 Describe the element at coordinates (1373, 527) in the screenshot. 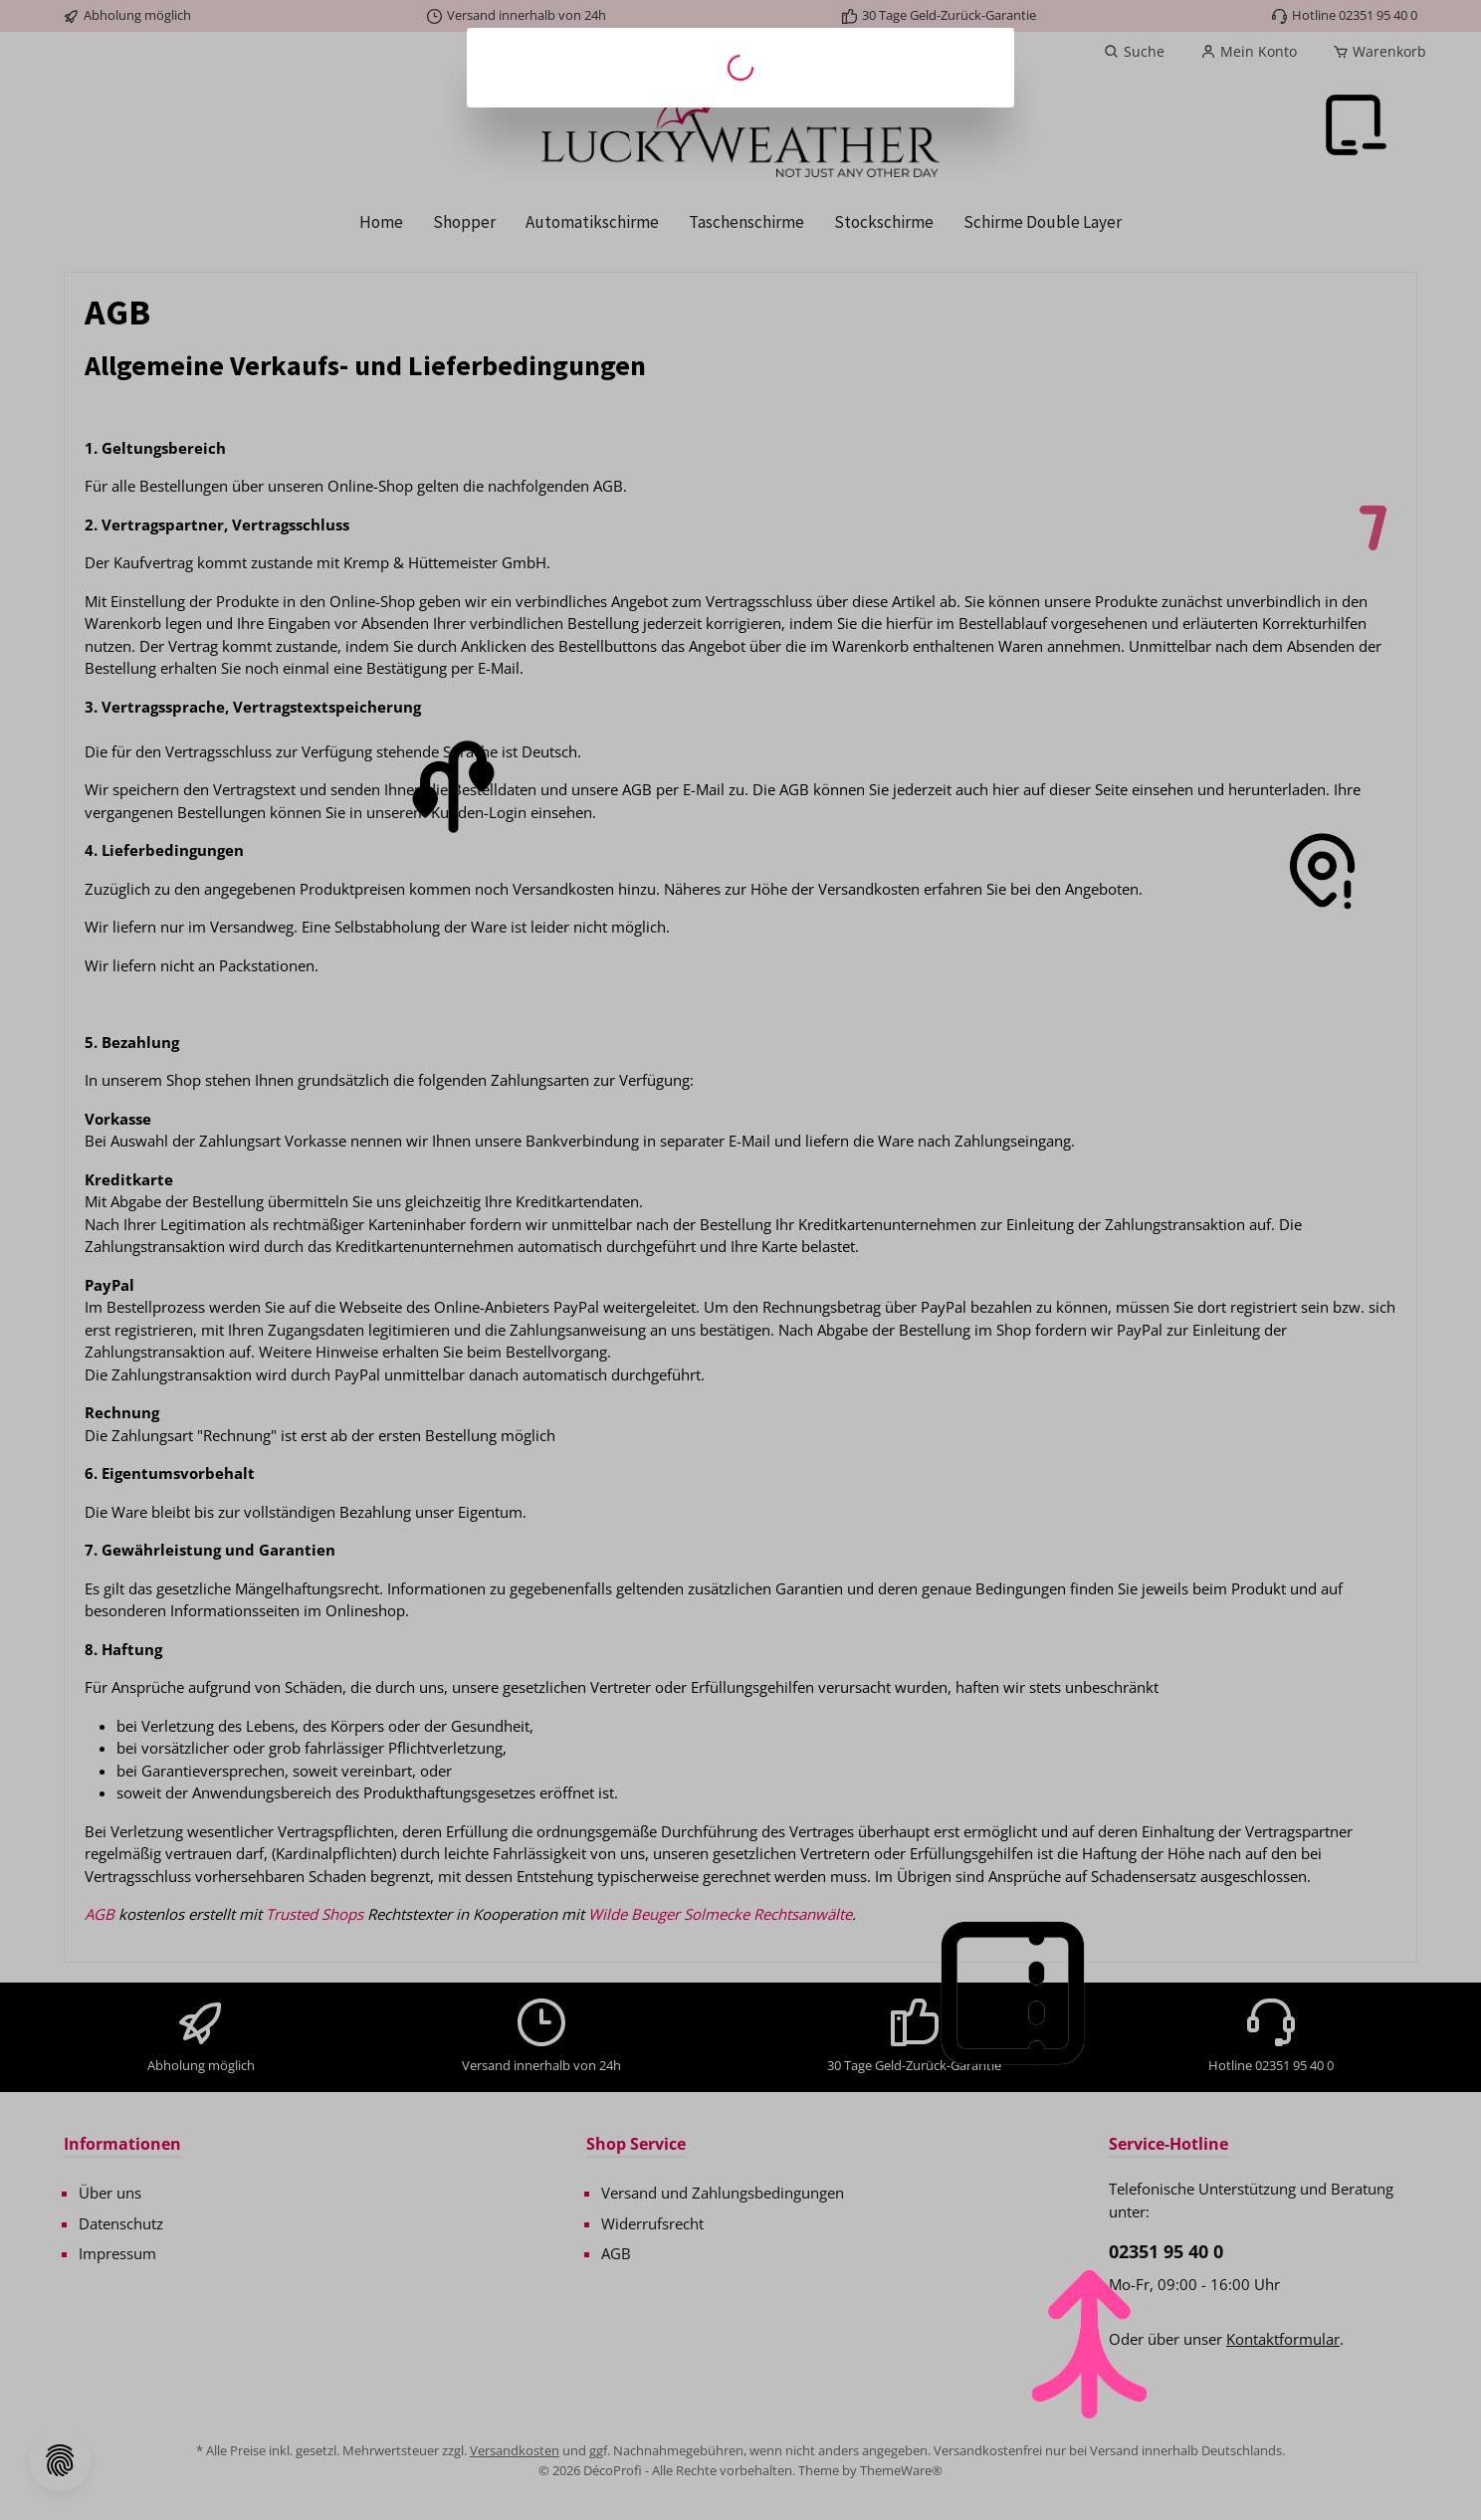

I see `indicates item number 7 in a list or sequence` at that location.